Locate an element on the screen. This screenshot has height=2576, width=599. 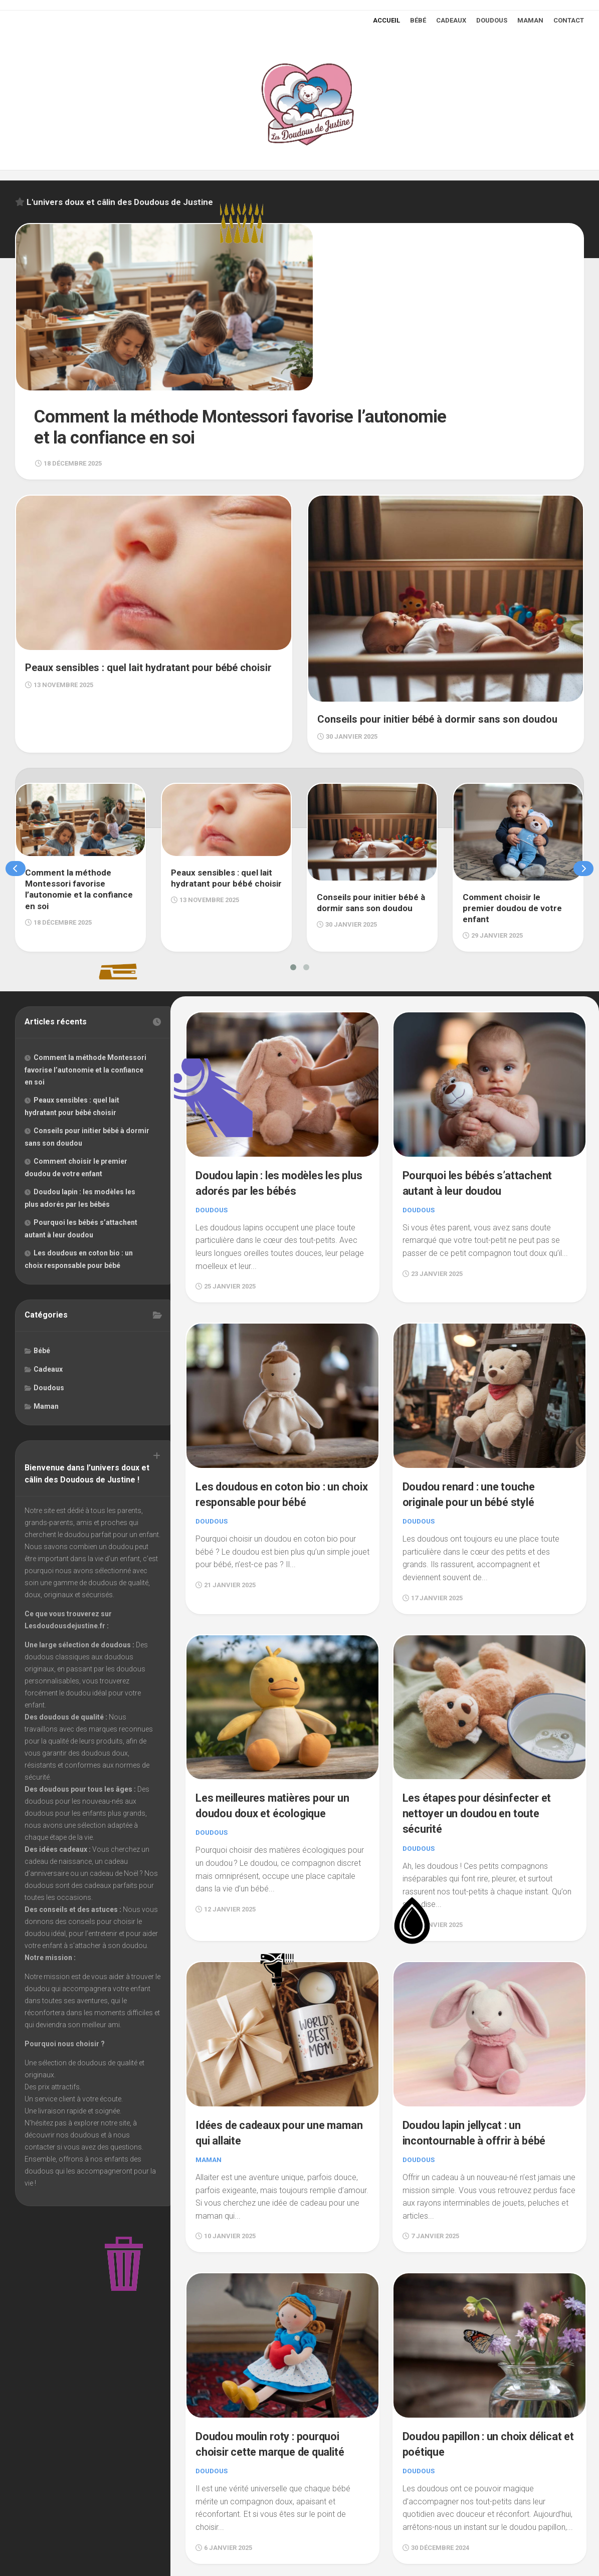
indicates a topaz gem or jewel resource in-game is located at coordinates (412, 1920).